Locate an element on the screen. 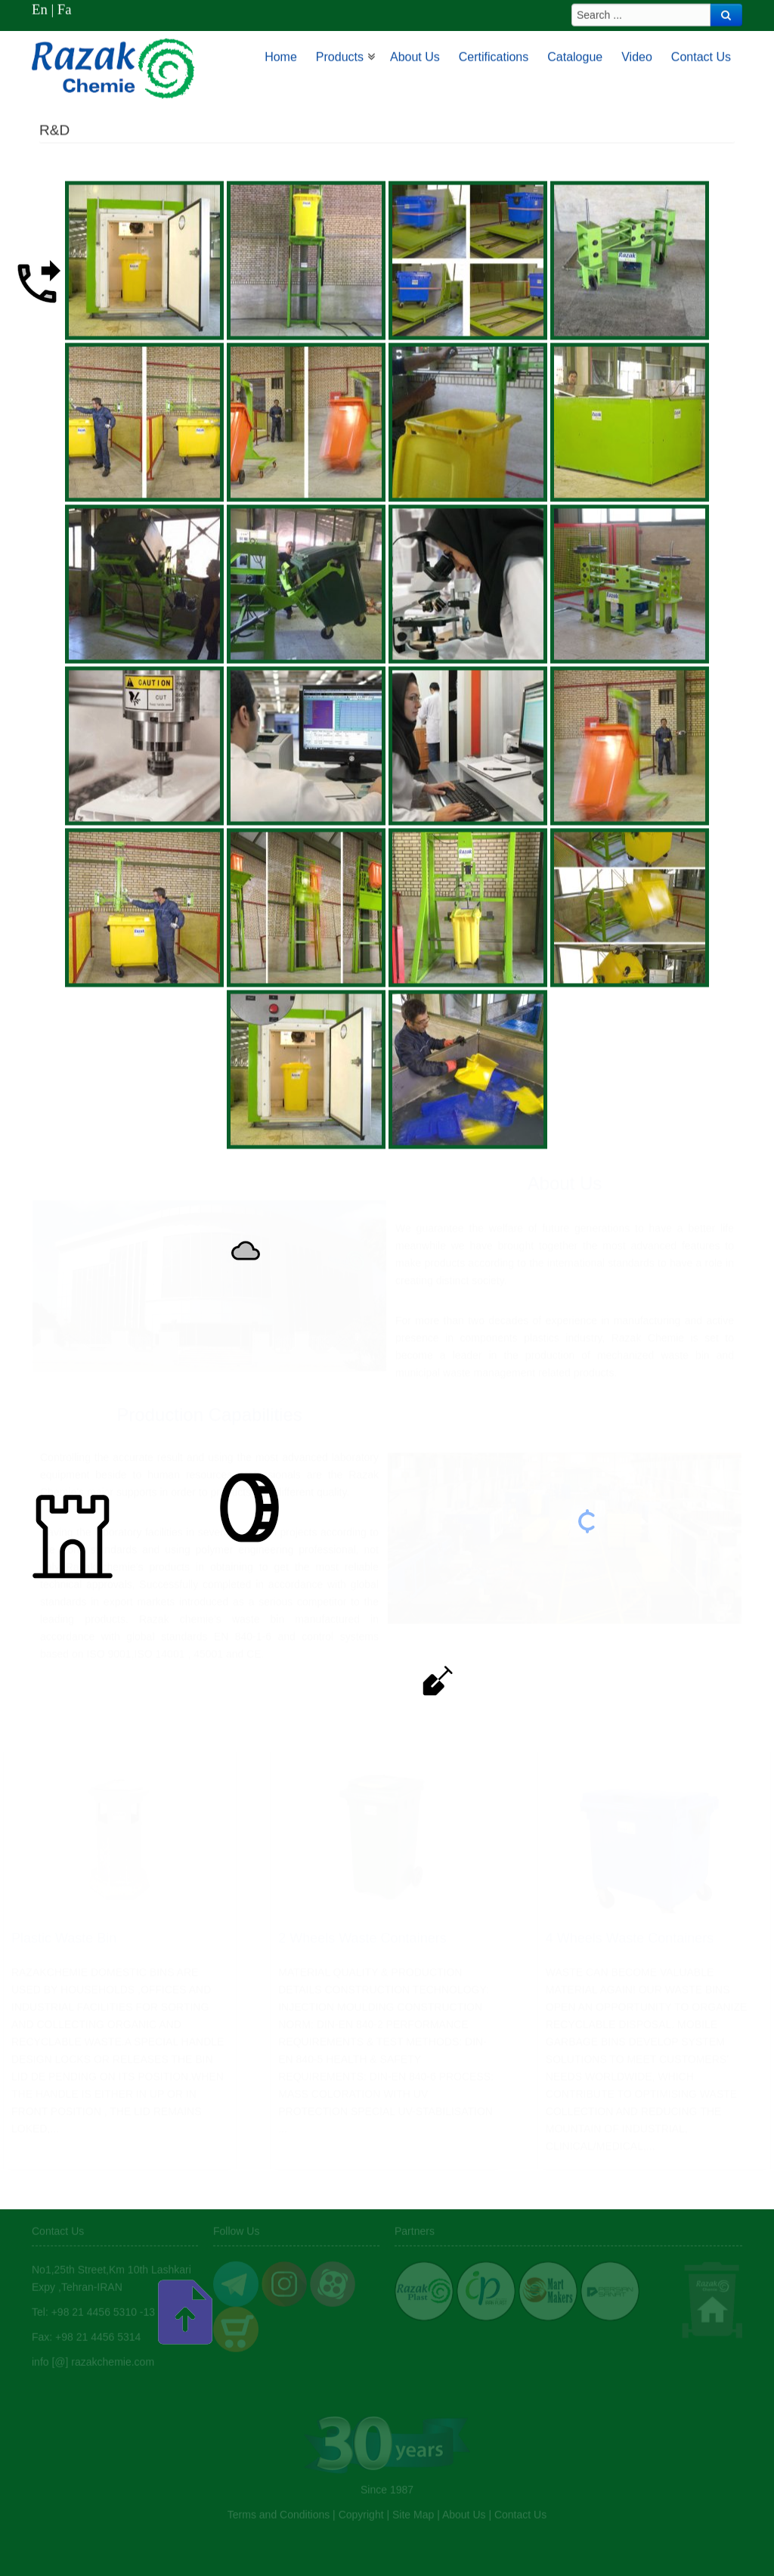 This screenshot has height=2576, width=774. access castle or fortress-themed content is located at coordinates (73, 1535).